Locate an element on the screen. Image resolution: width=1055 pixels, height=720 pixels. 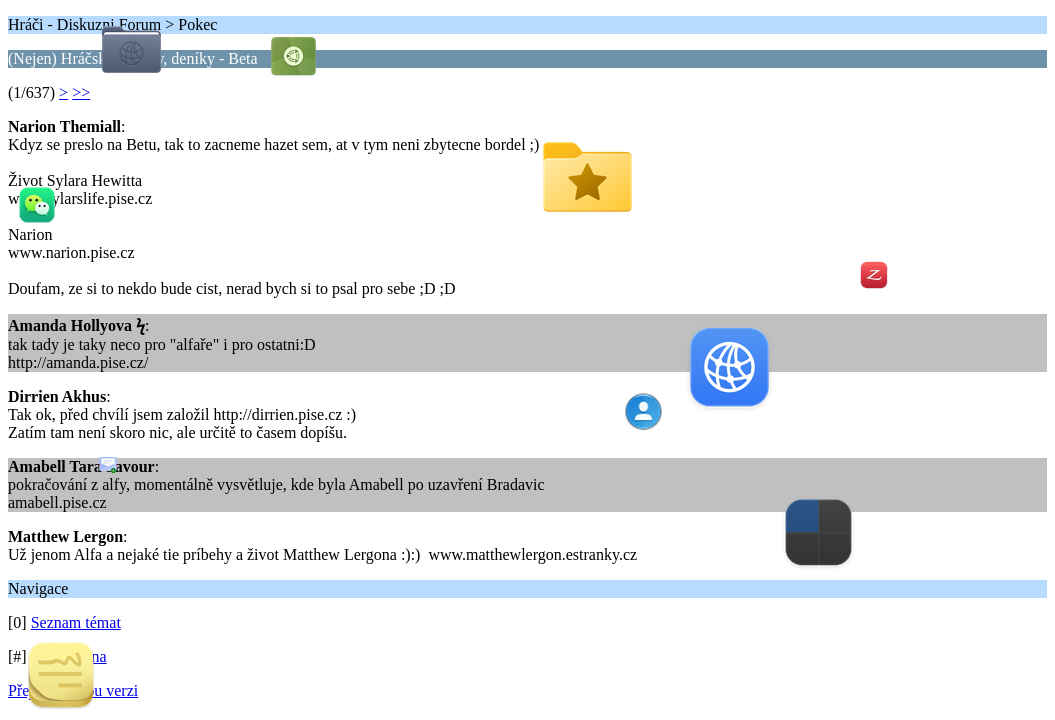
open zeal offline documentation browser is located at coordinates (874, 275).